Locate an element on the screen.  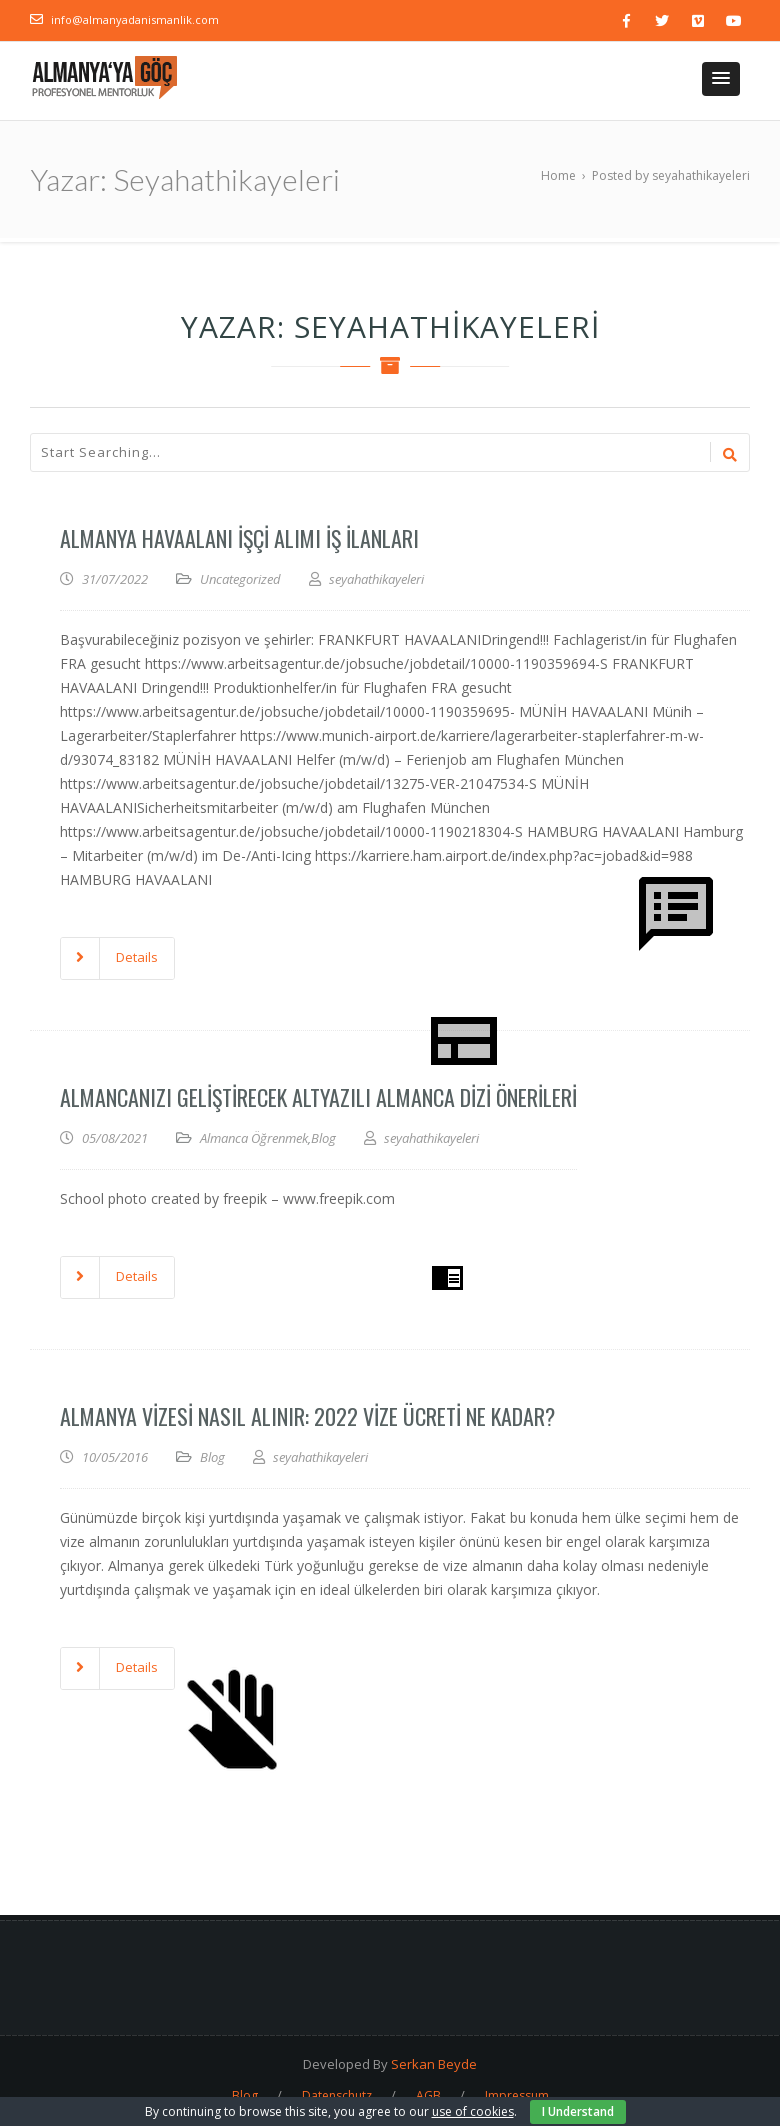
switch to reader mode for distraction-free reading is located at coordinates (447, 1277).